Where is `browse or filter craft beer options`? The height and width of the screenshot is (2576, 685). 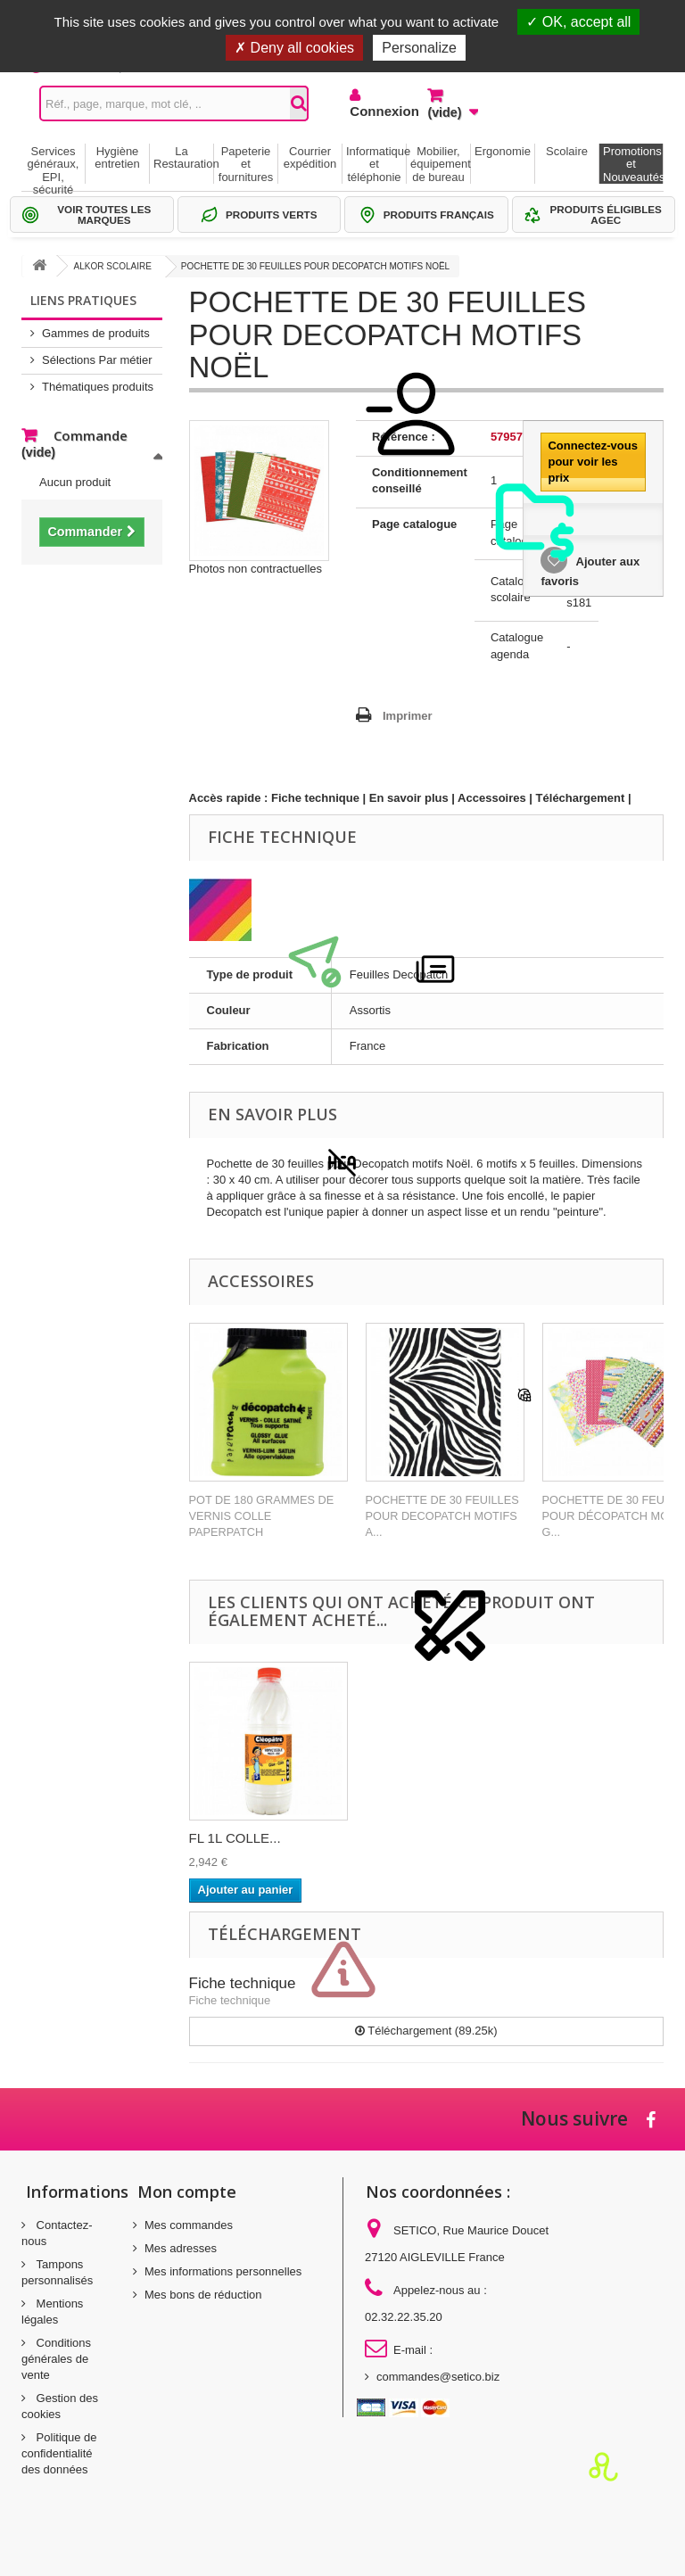
browse or filter craft beer options is located at coordinates (524, 1395).